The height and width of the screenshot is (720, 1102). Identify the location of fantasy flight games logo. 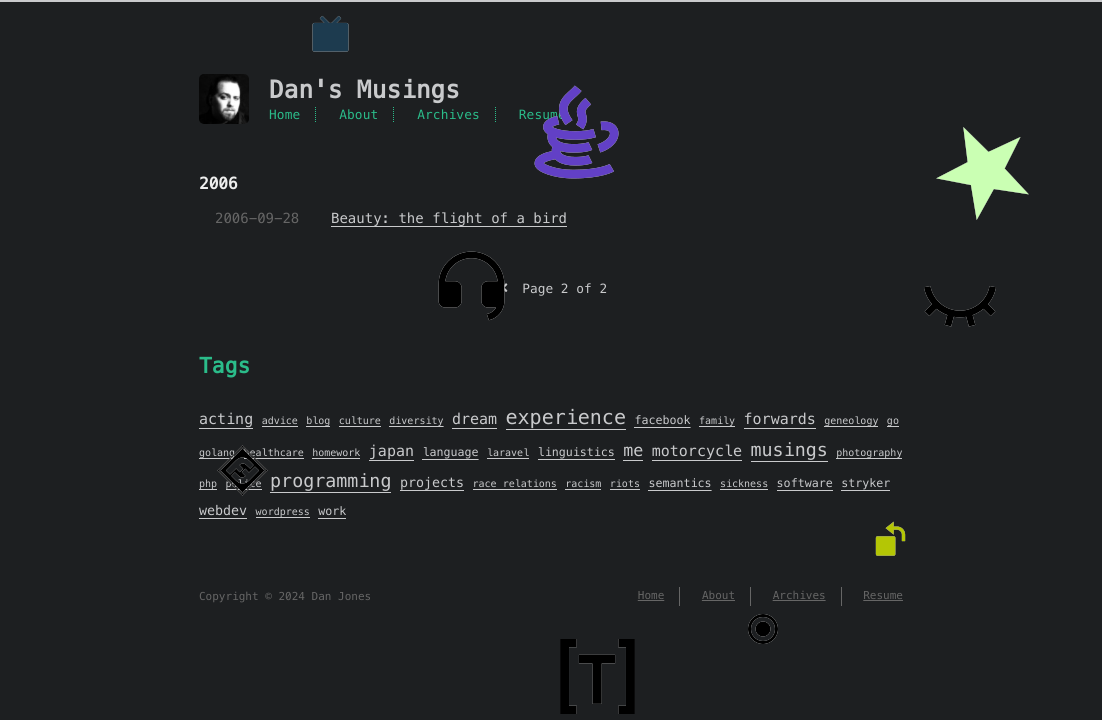
(242, 470).